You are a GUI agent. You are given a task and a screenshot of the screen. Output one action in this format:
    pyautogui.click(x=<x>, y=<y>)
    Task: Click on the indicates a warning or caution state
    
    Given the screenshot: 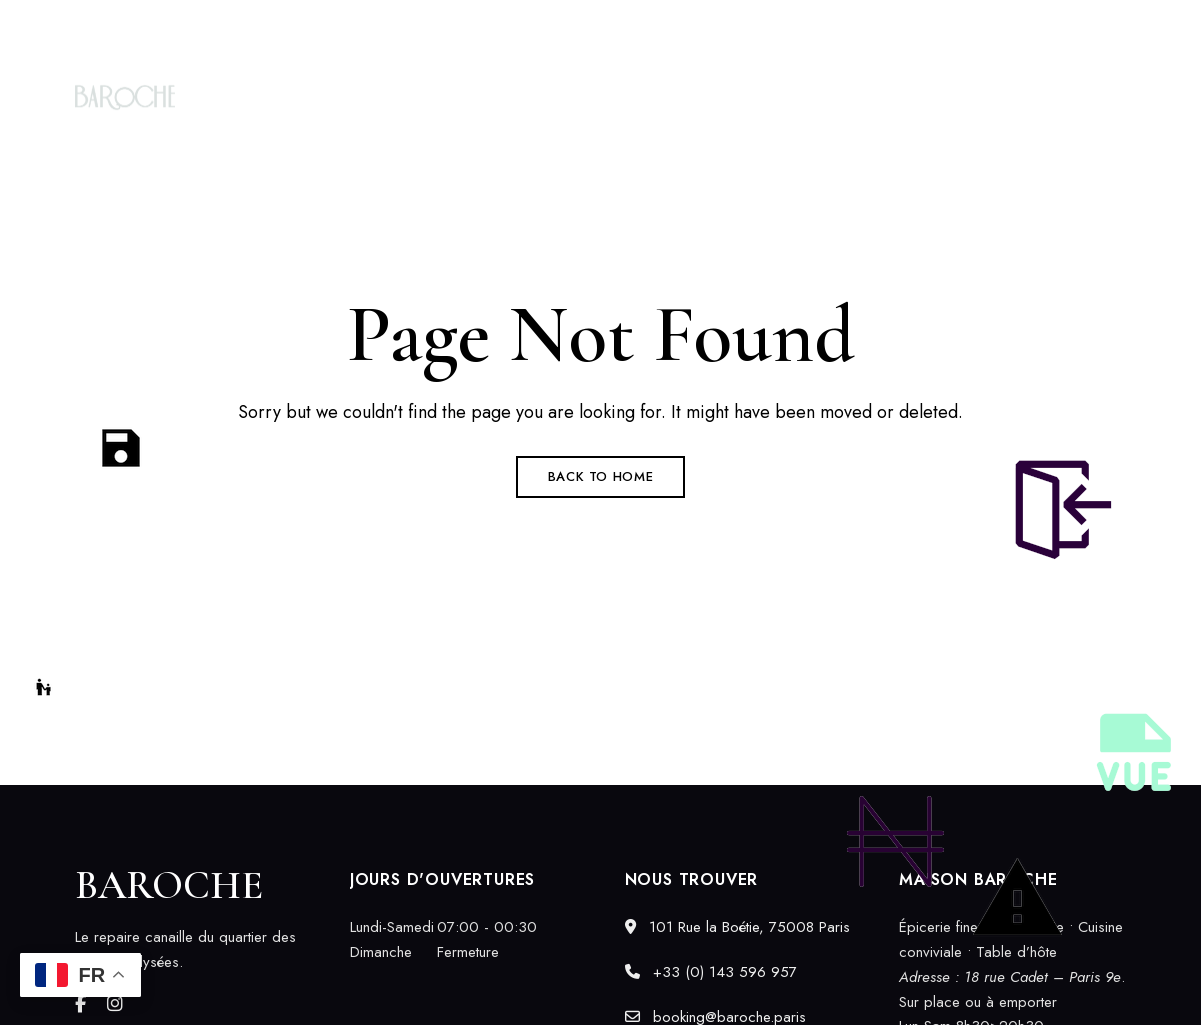 What is the action you would take?
    pyautogui.click(x=1017, y=898)
    